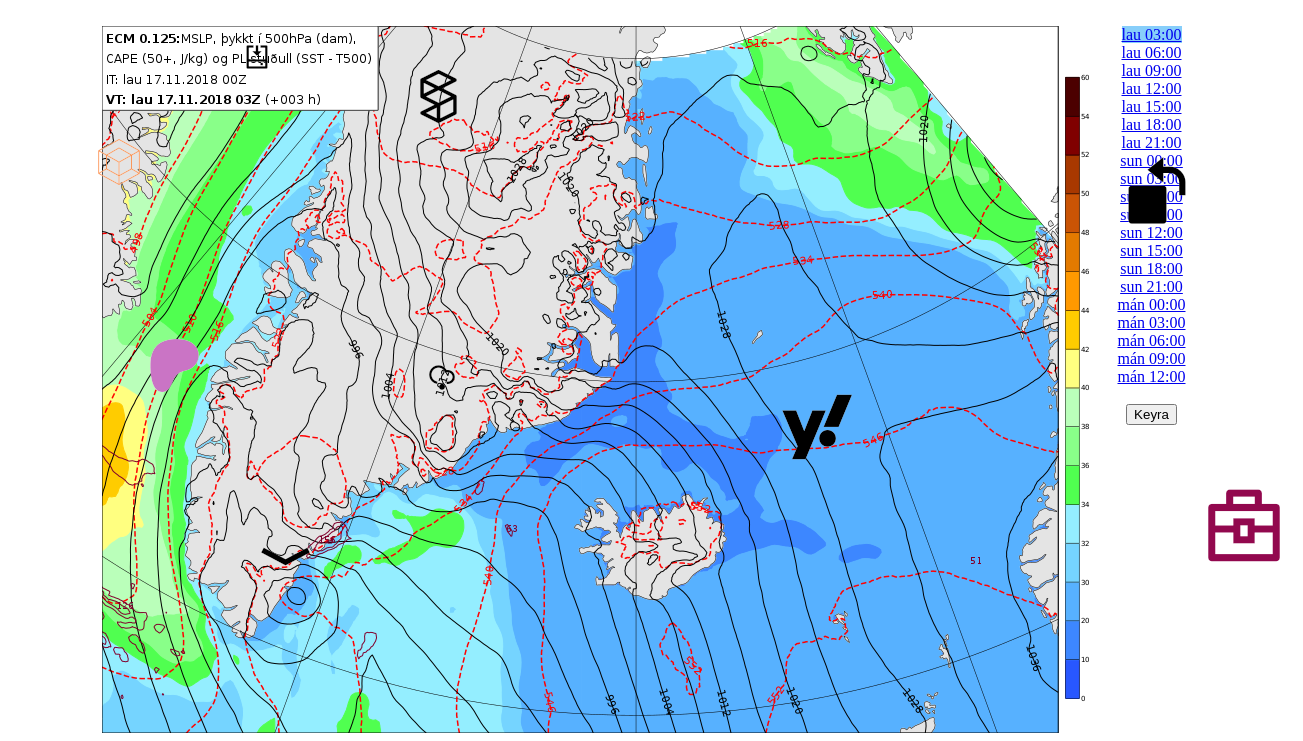 This screenshot has width=1303, height=741. I want to click on open yahoo app or website, so click(817, 427).